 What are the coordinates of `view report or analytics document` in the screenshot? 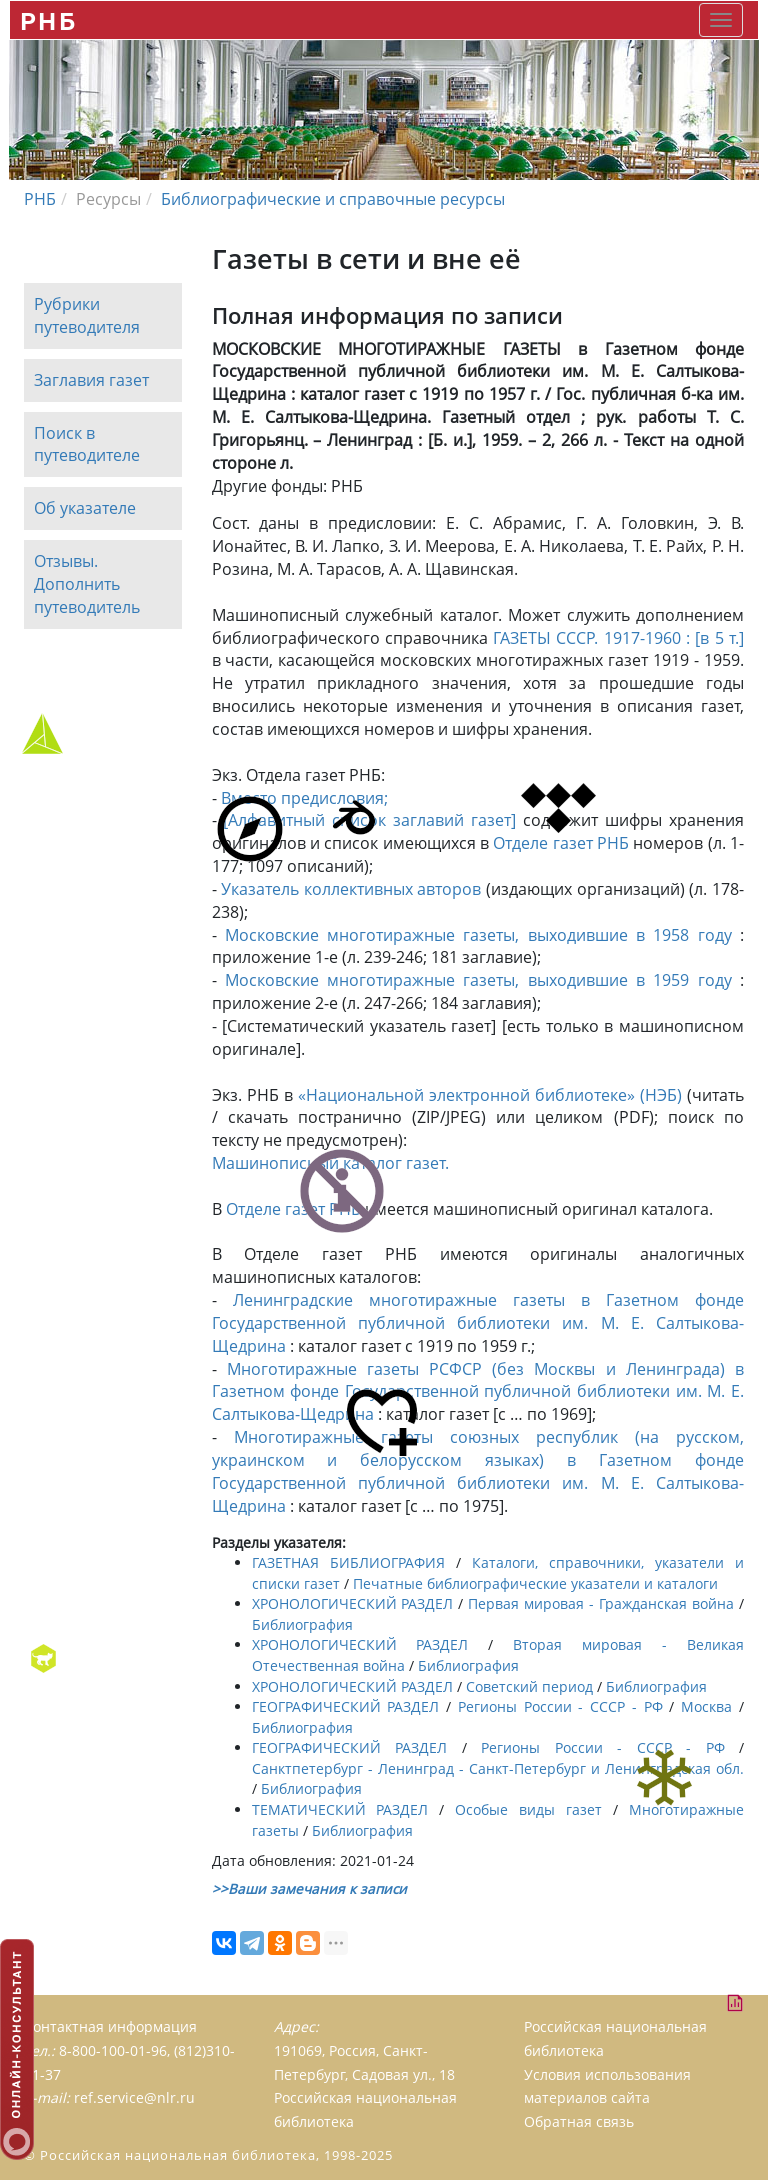 It's located at (735, 2003).